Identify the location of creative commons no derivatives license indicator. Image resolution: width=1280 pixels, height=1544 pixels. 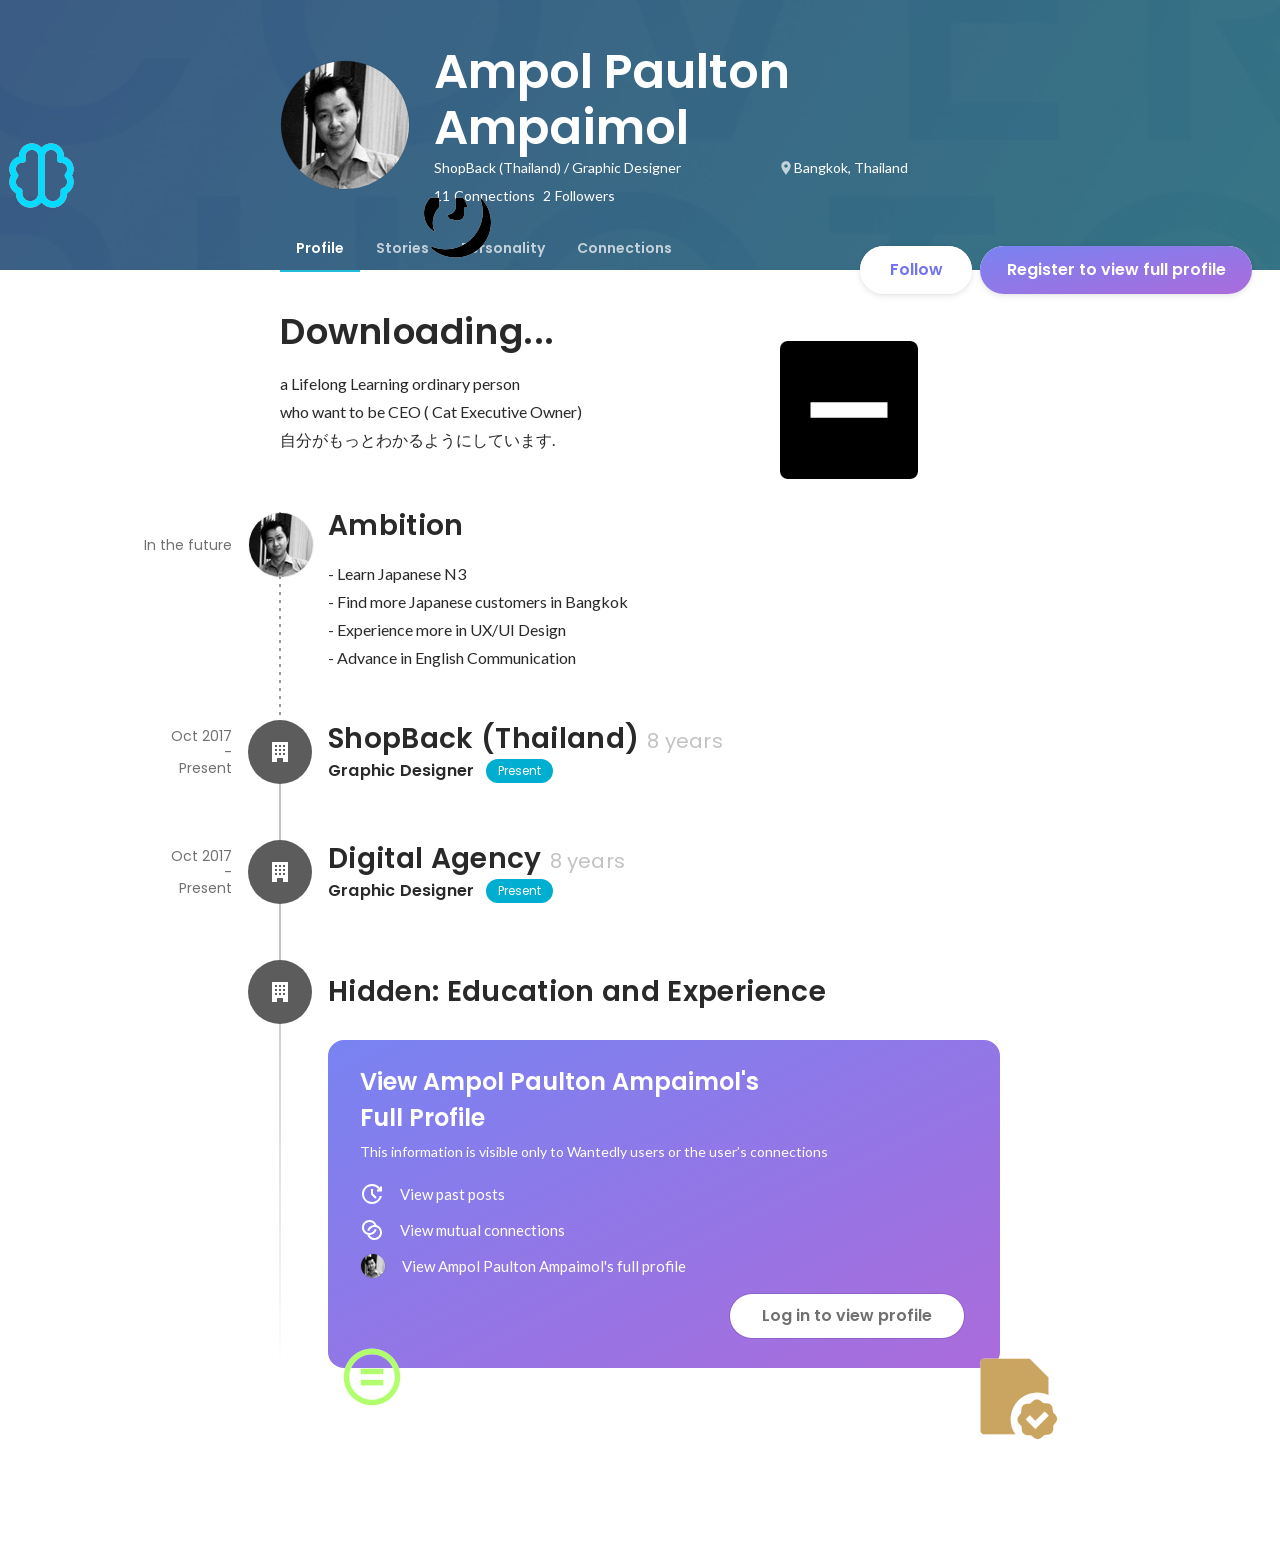
(372, 1377).